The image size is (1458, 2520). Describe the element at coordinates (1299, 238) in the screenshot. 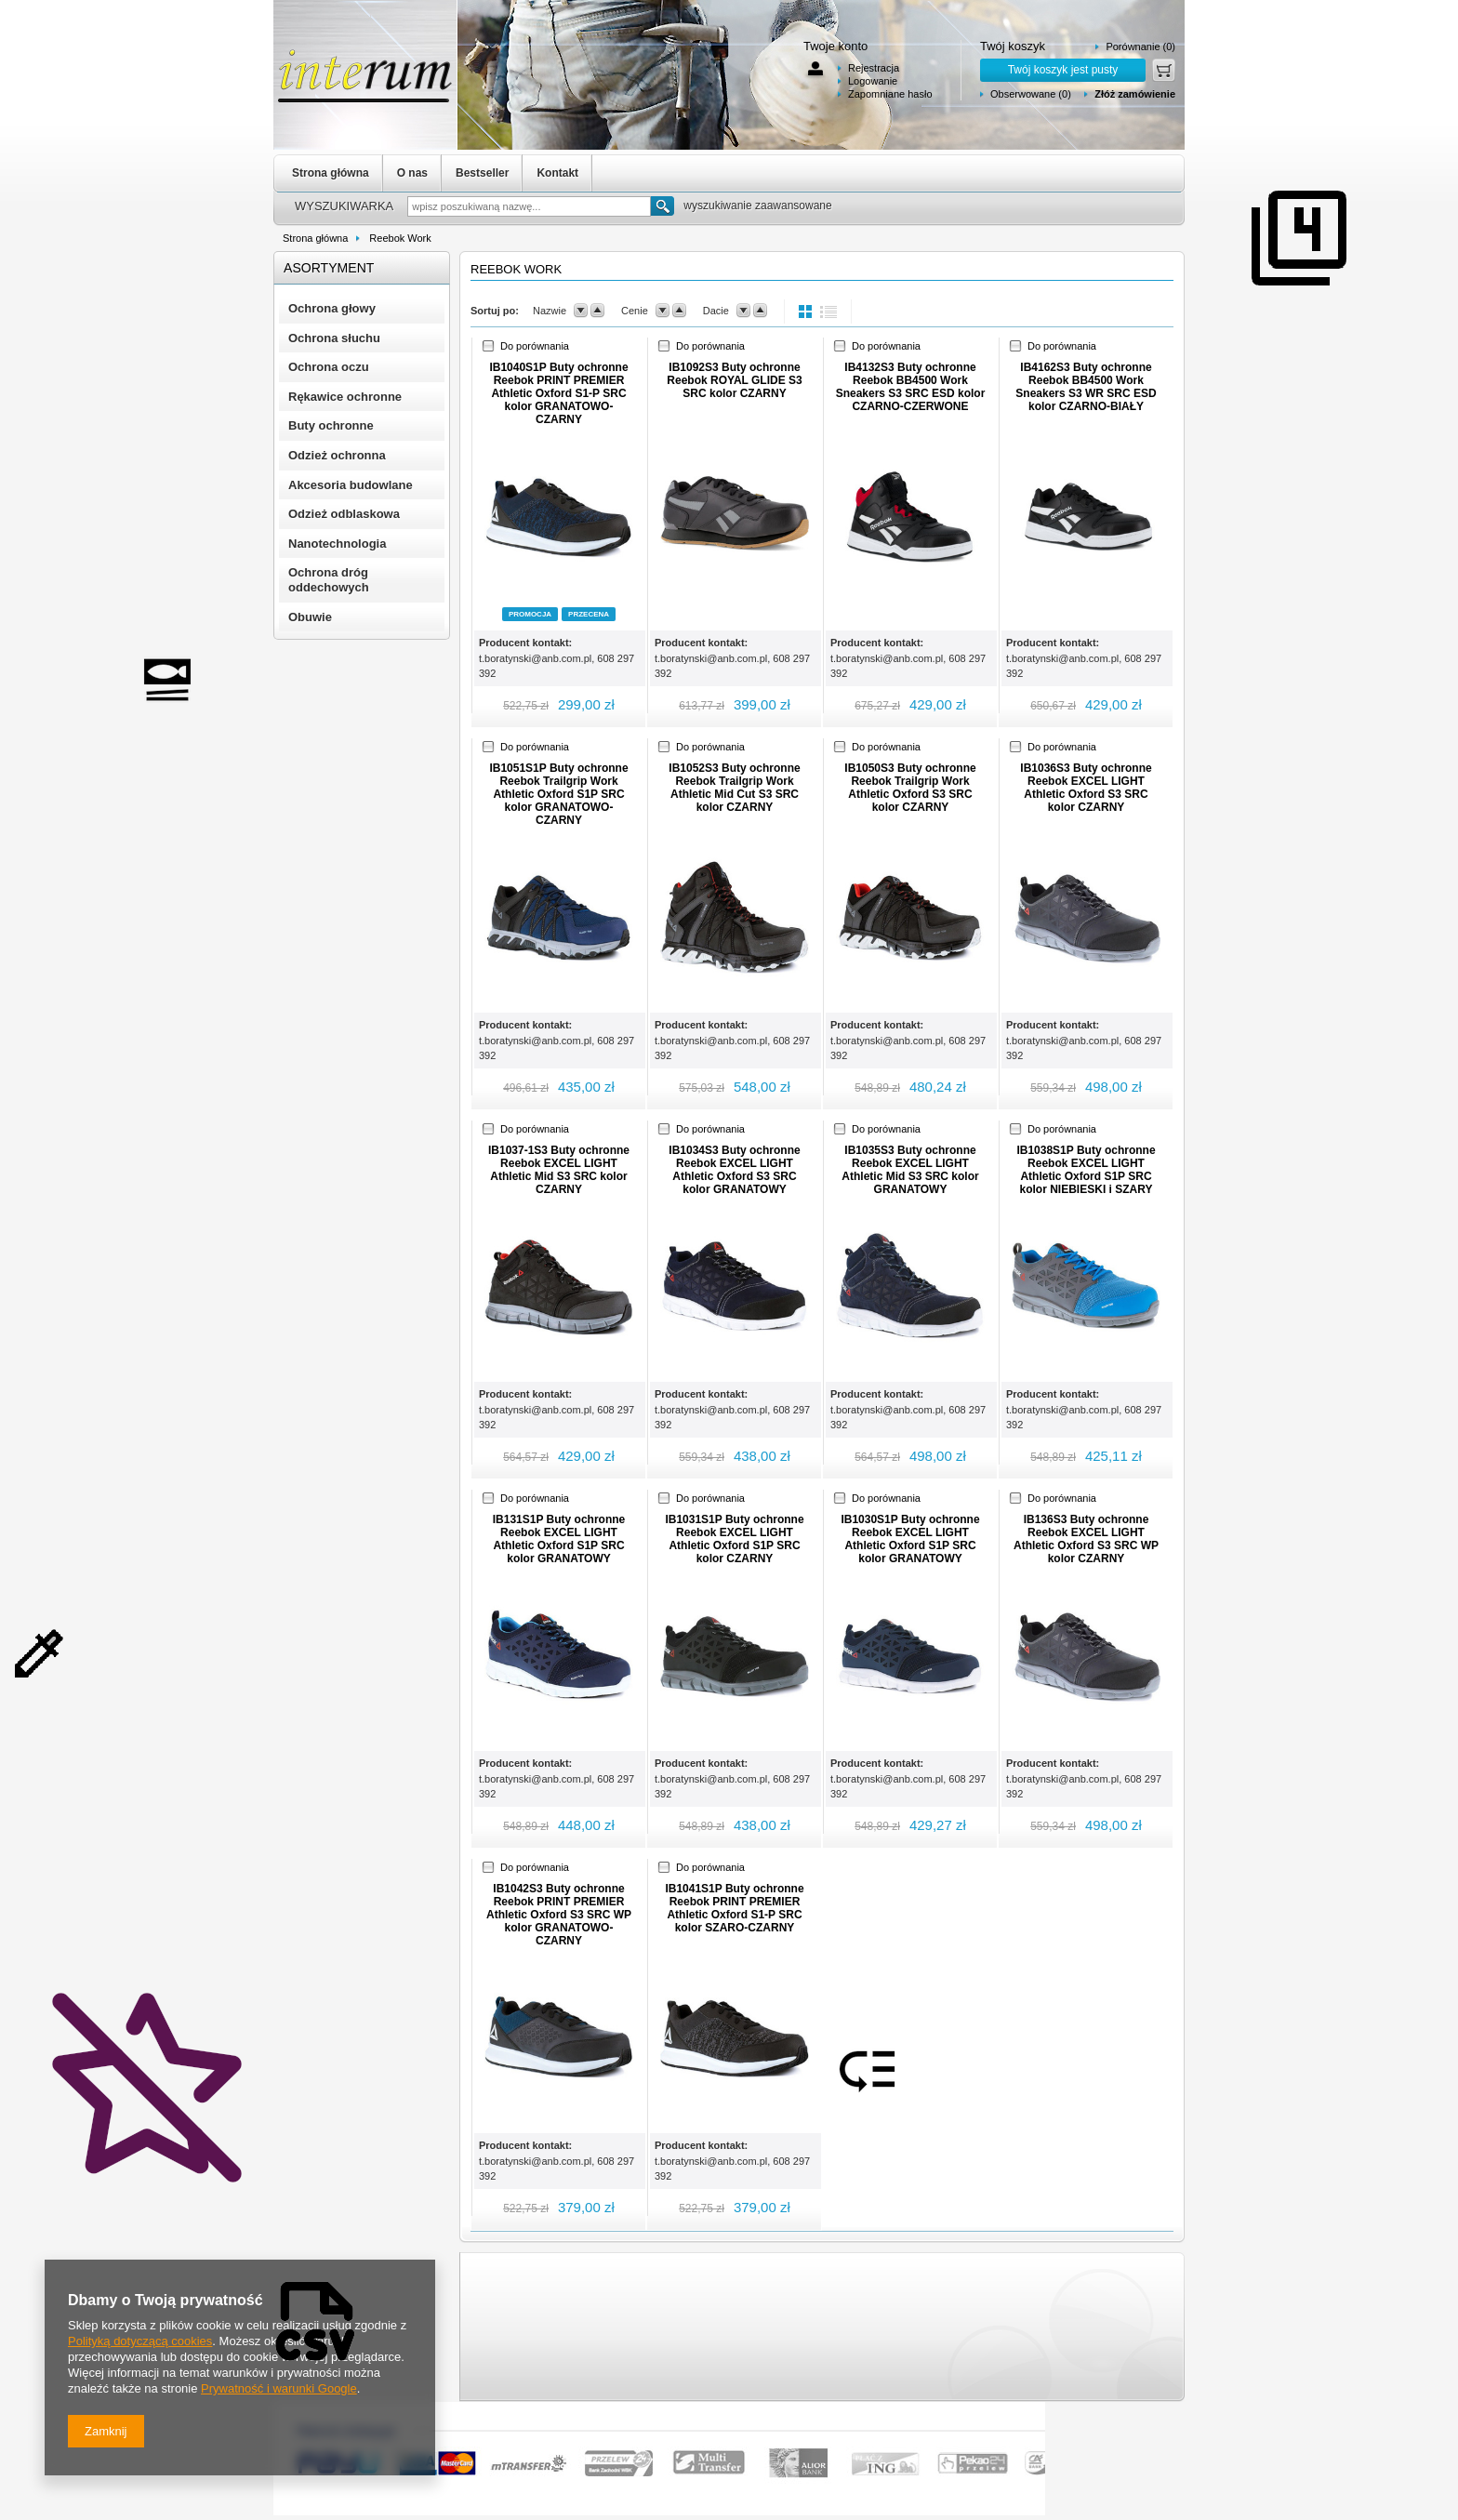

I see `select filter option 4` at that location.